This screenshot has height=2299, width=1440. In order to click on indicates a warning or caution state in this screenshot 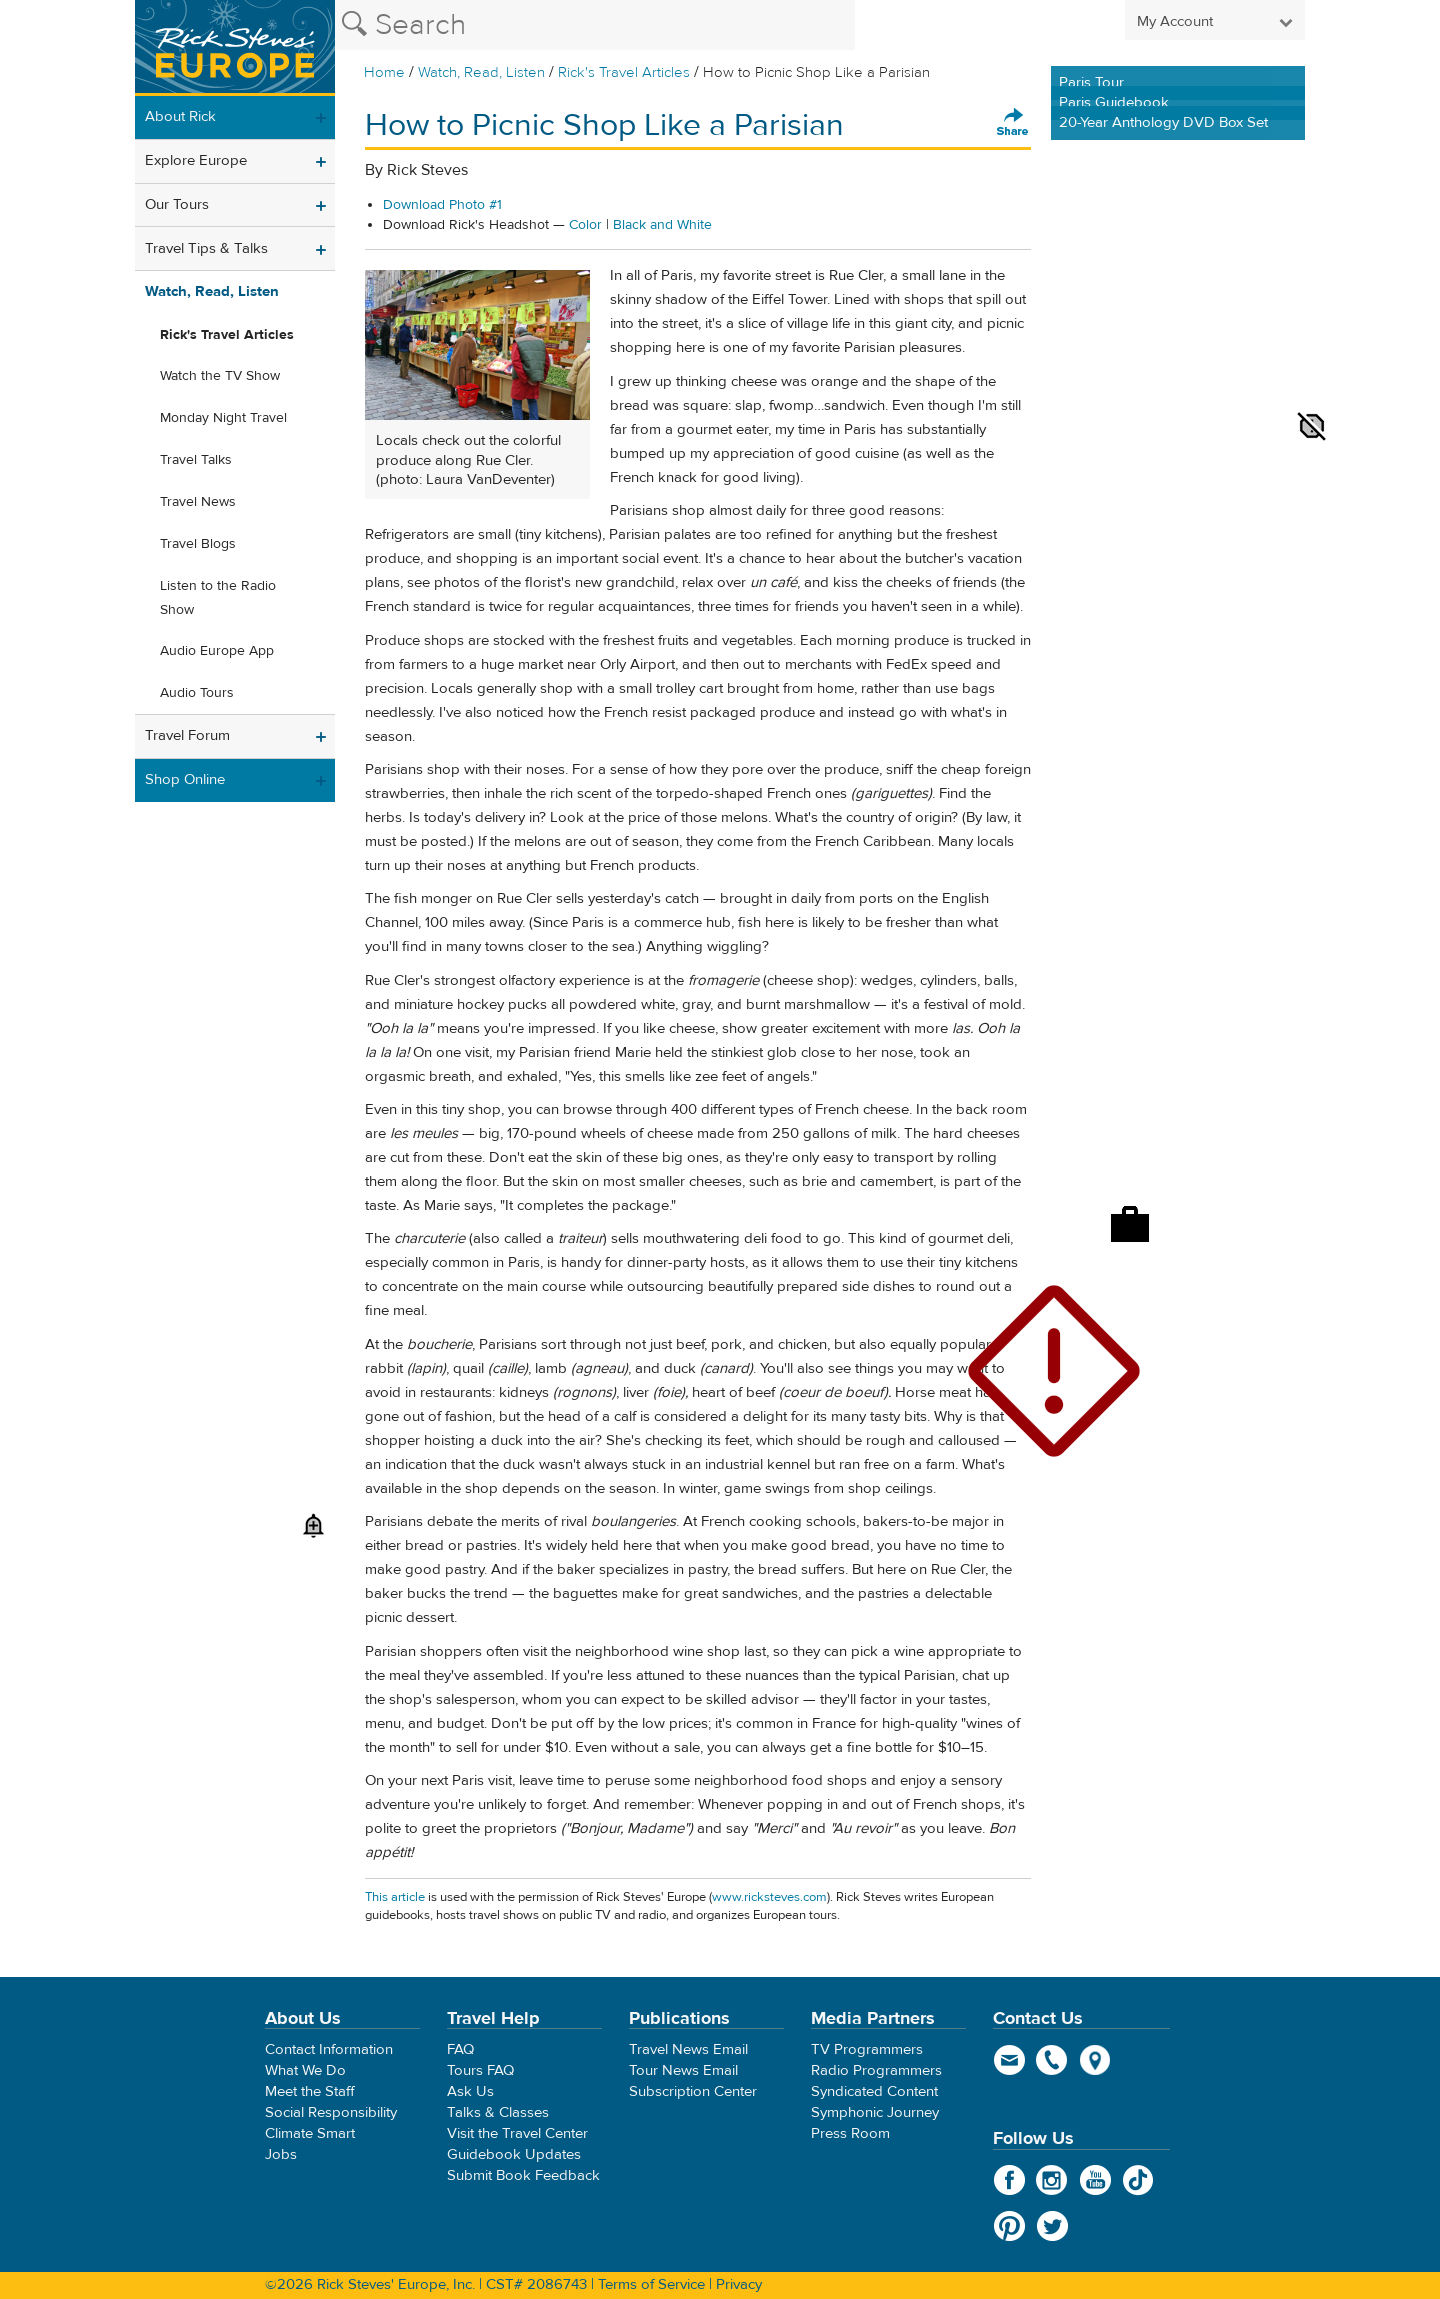, I will do `click(1054, 1371)`.